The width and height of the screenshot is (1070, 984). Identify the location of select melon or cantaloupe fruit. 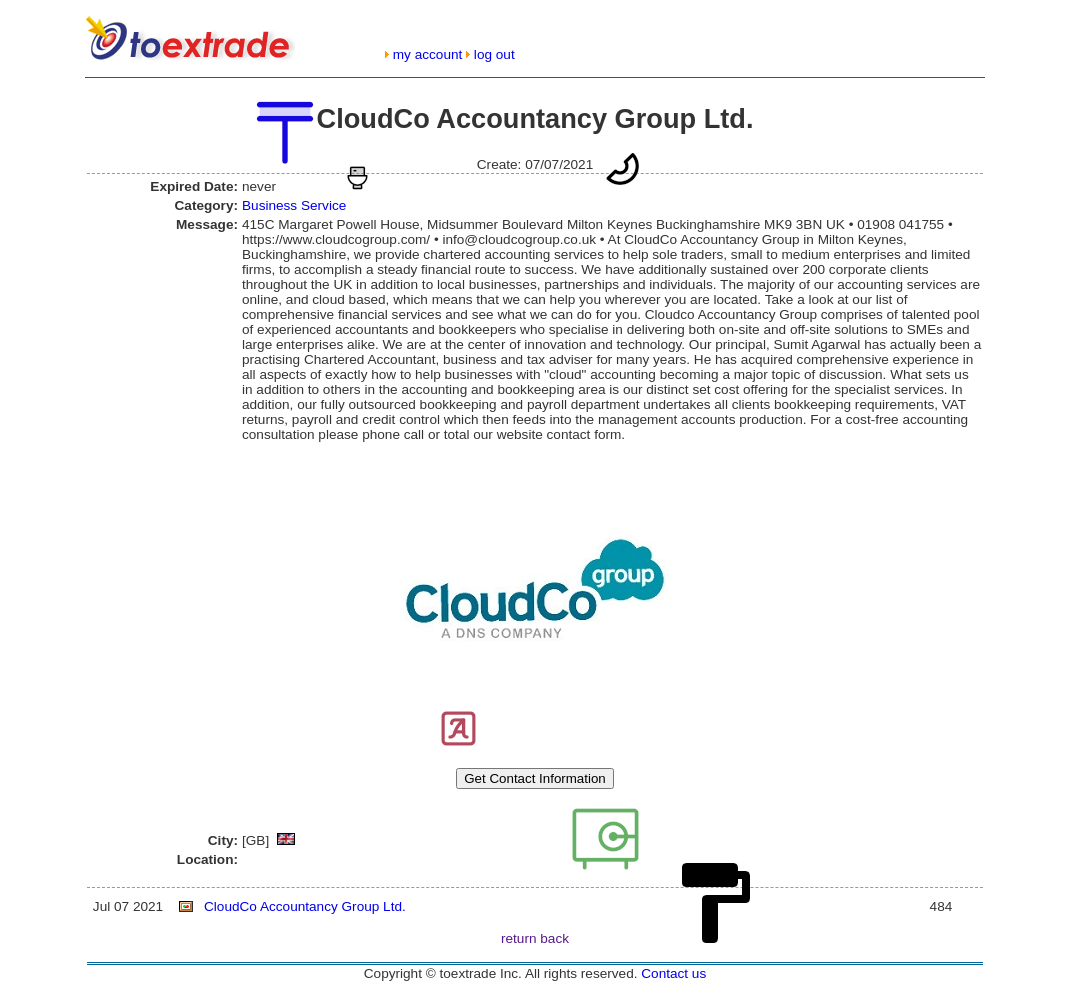
(623, 169).